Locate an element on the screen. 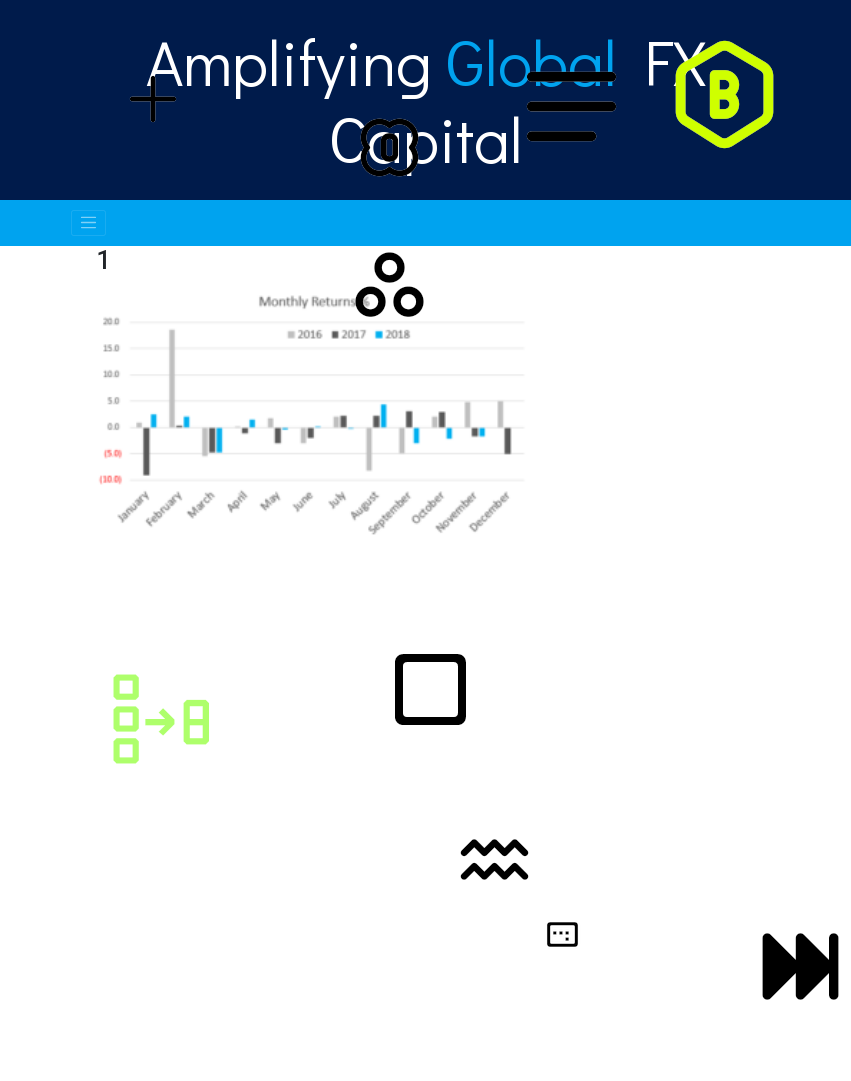  adjust image aspect ratio is located at coordinates (562, 934).